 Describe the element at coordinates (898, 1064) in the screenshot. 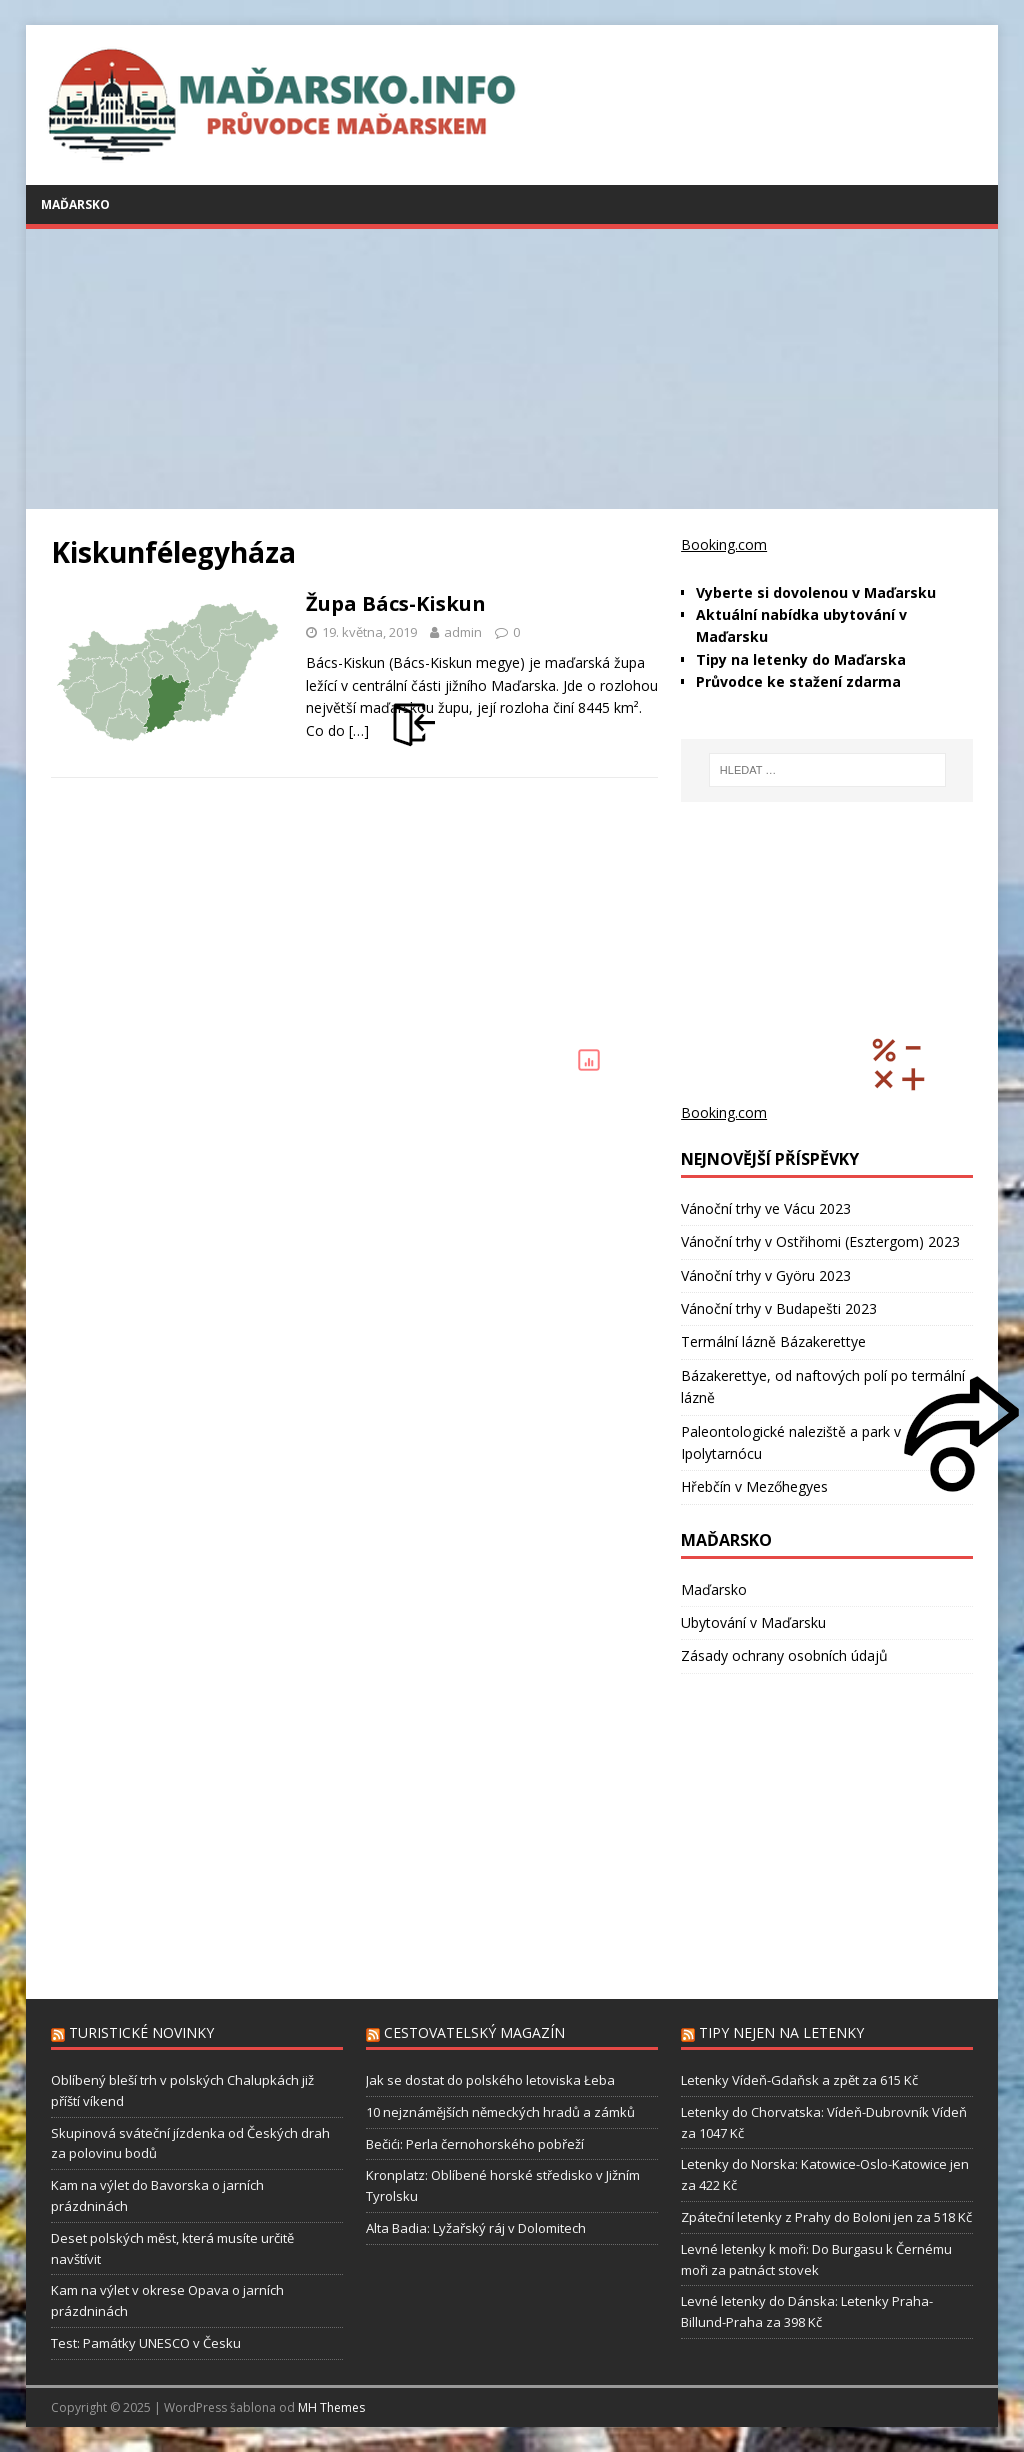

I see `indicates an operator symbol in code` at that location.